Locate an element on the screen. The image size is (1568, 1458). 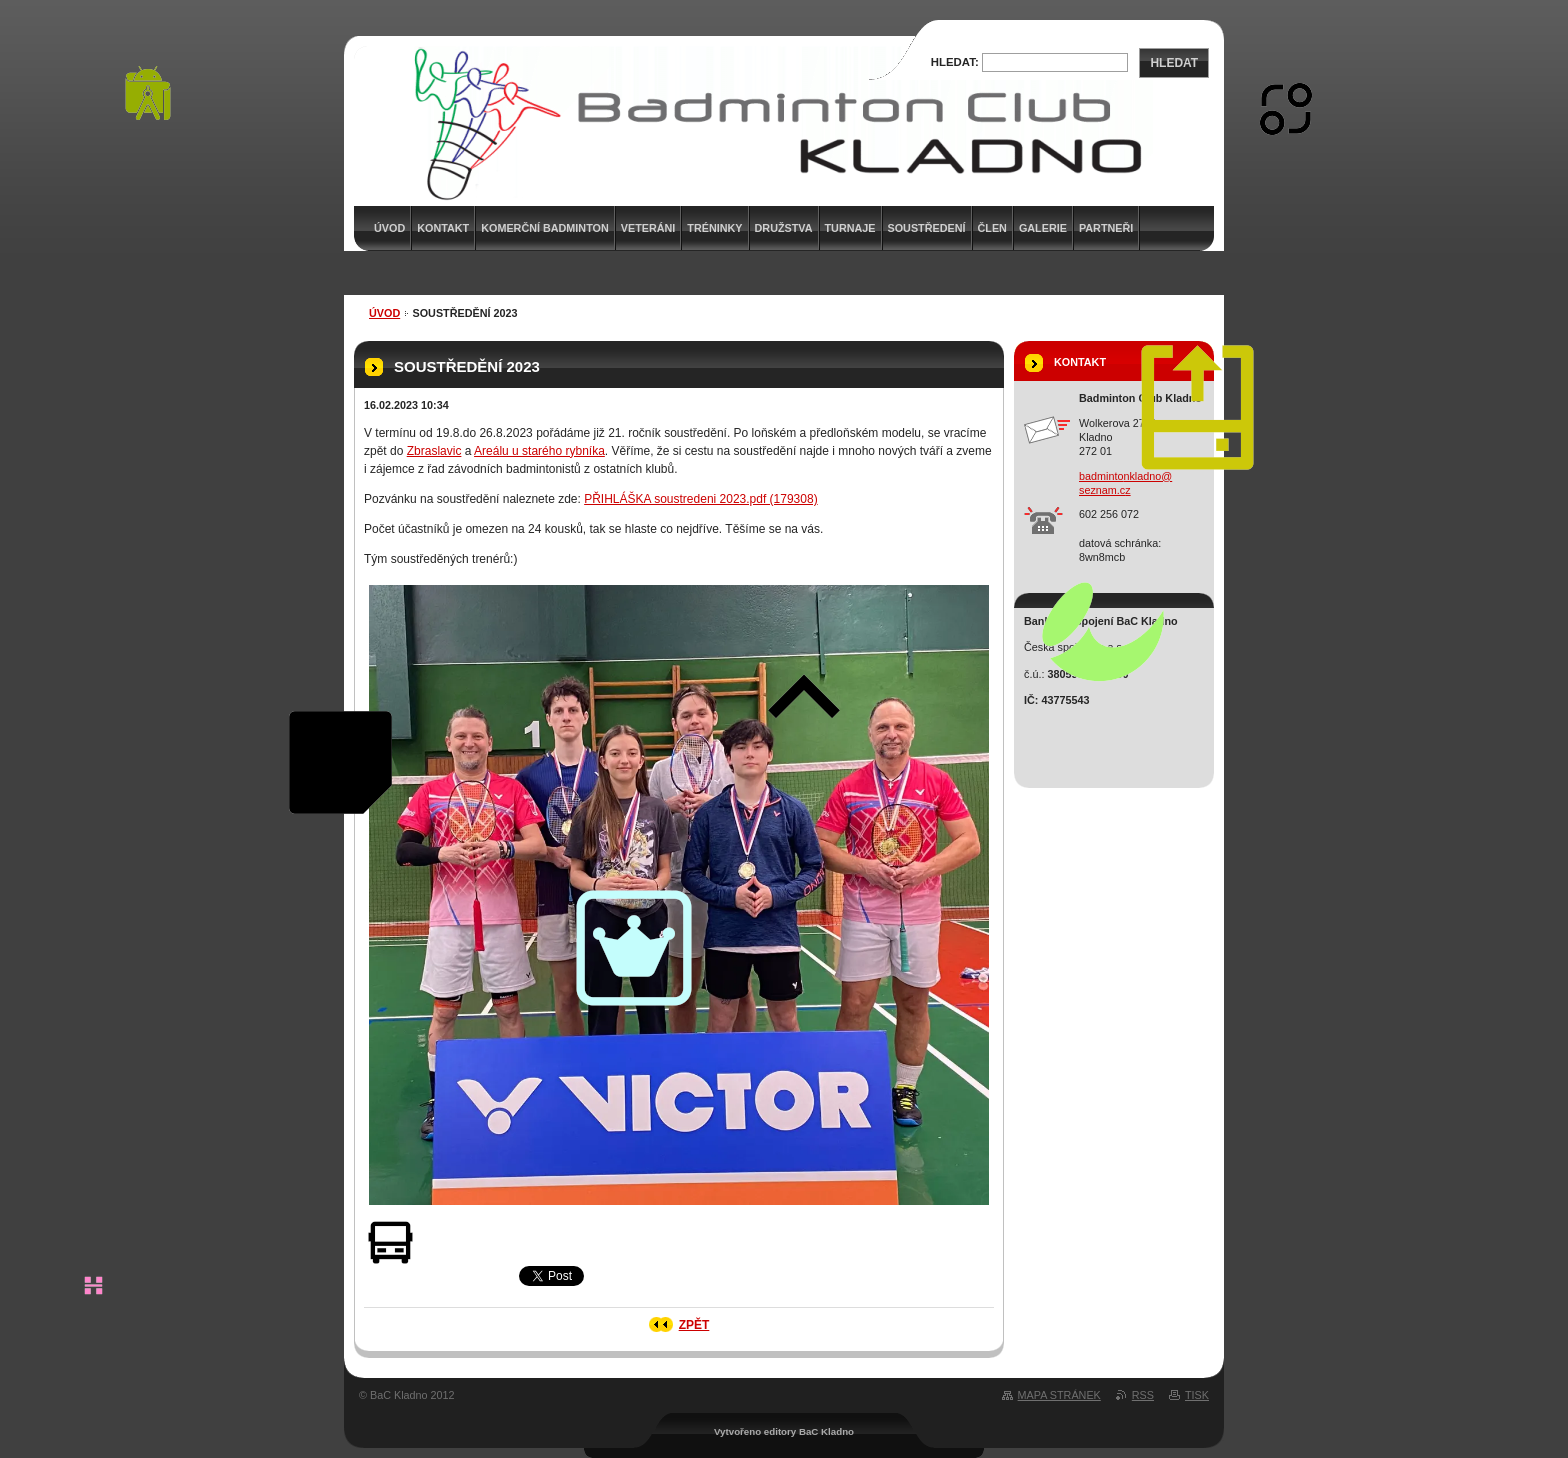
open android studio is located at coordinates (148, 93).